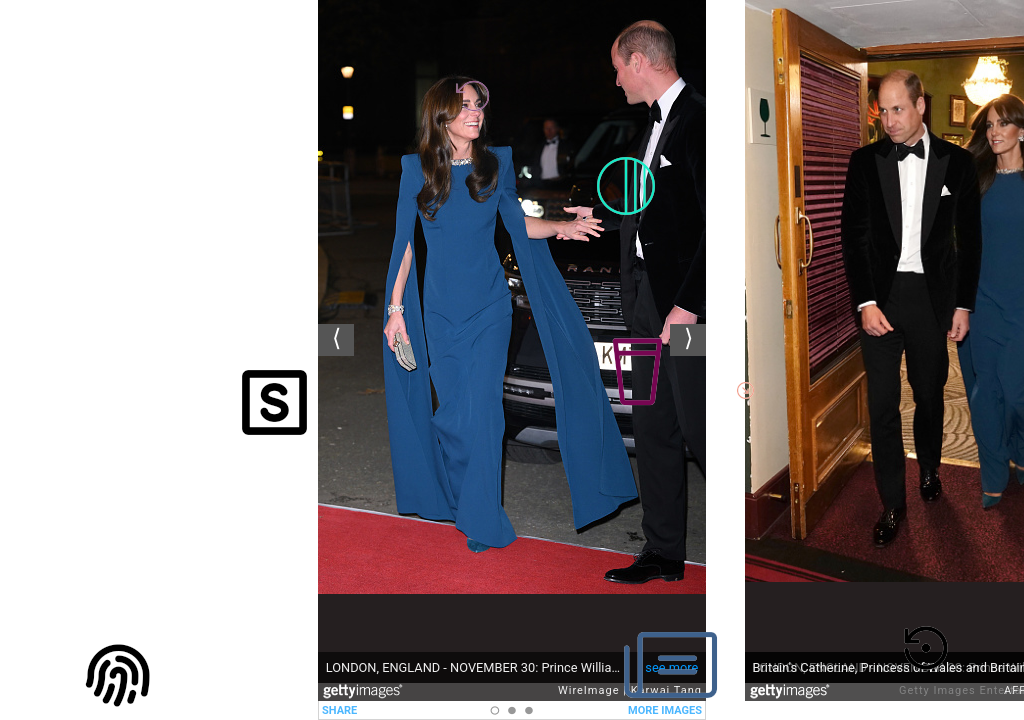 This screenshot has height=720, width=1024. Describe the element at coordinates (474, 96) in the screenshot. I see `undo last action` at that location.